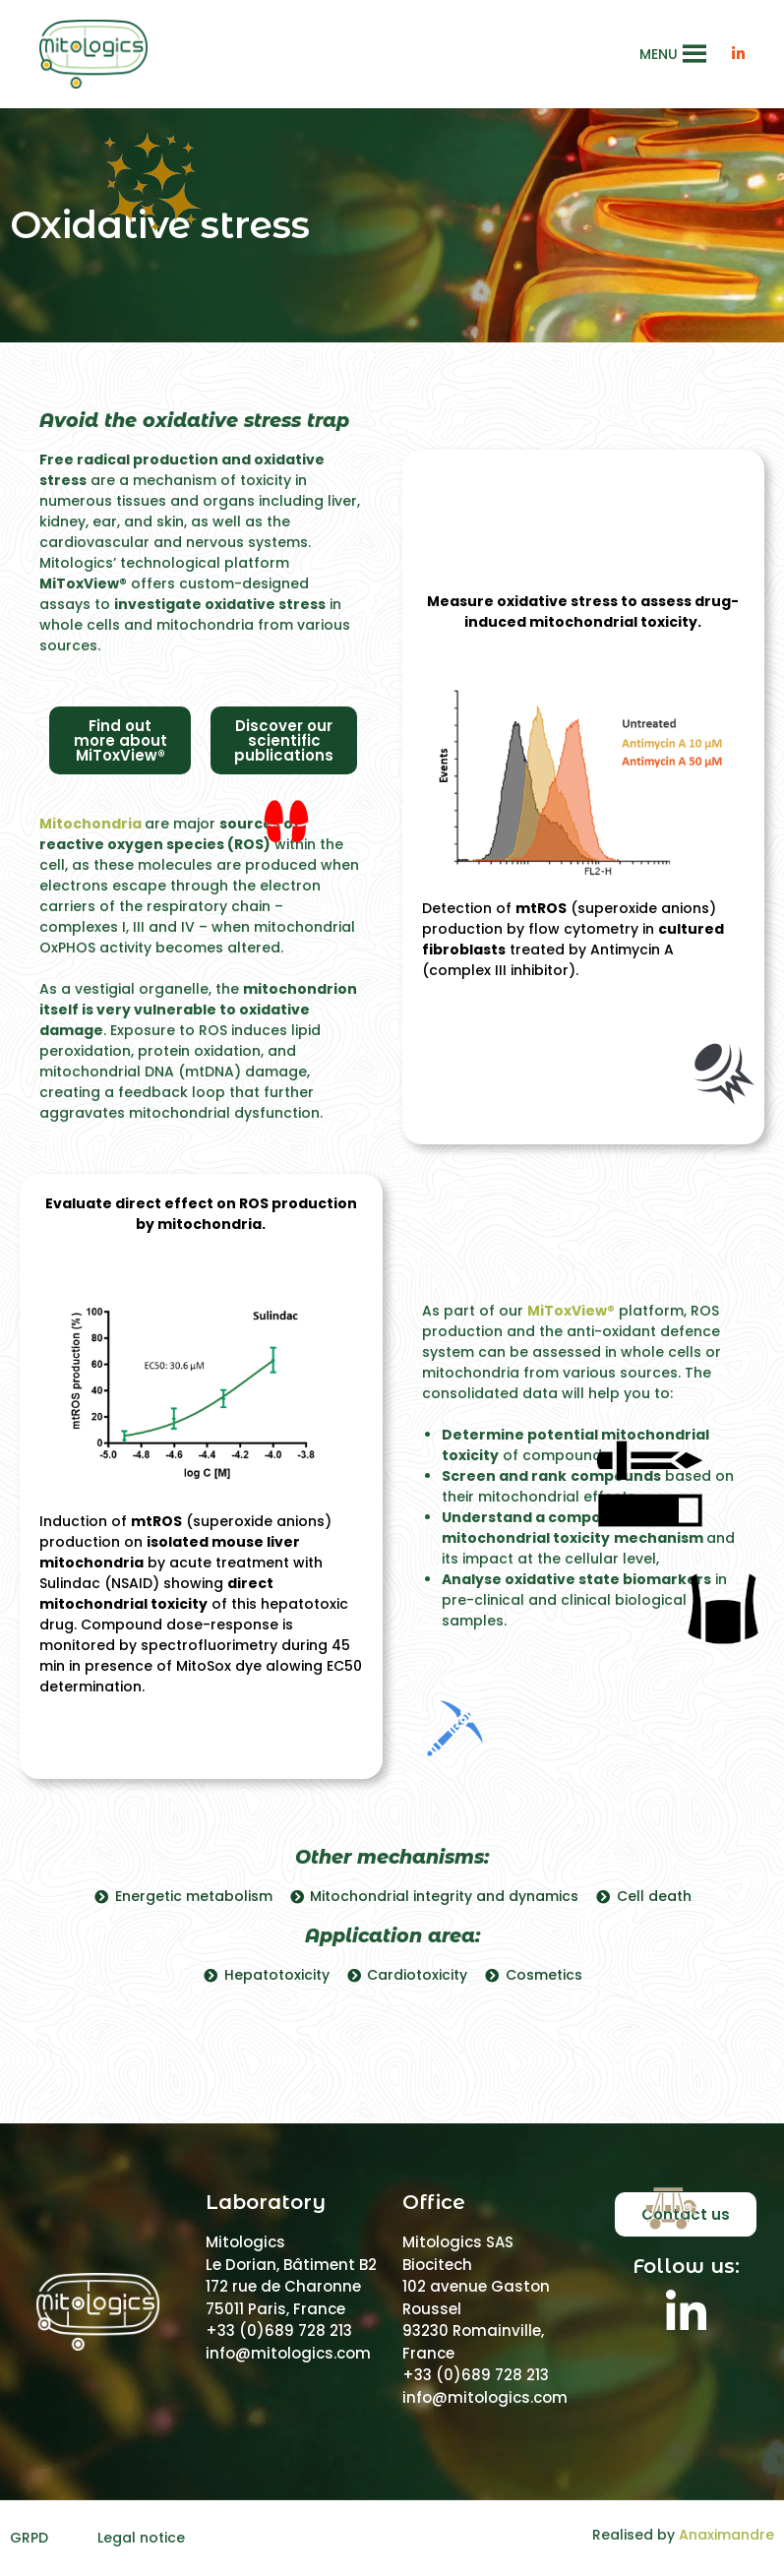 The image size is (784, 2576). What do you see at coordinates (650, 1482) in the screenshot?
I see `indicates current attack power level` at bounding box center [650, 1482].